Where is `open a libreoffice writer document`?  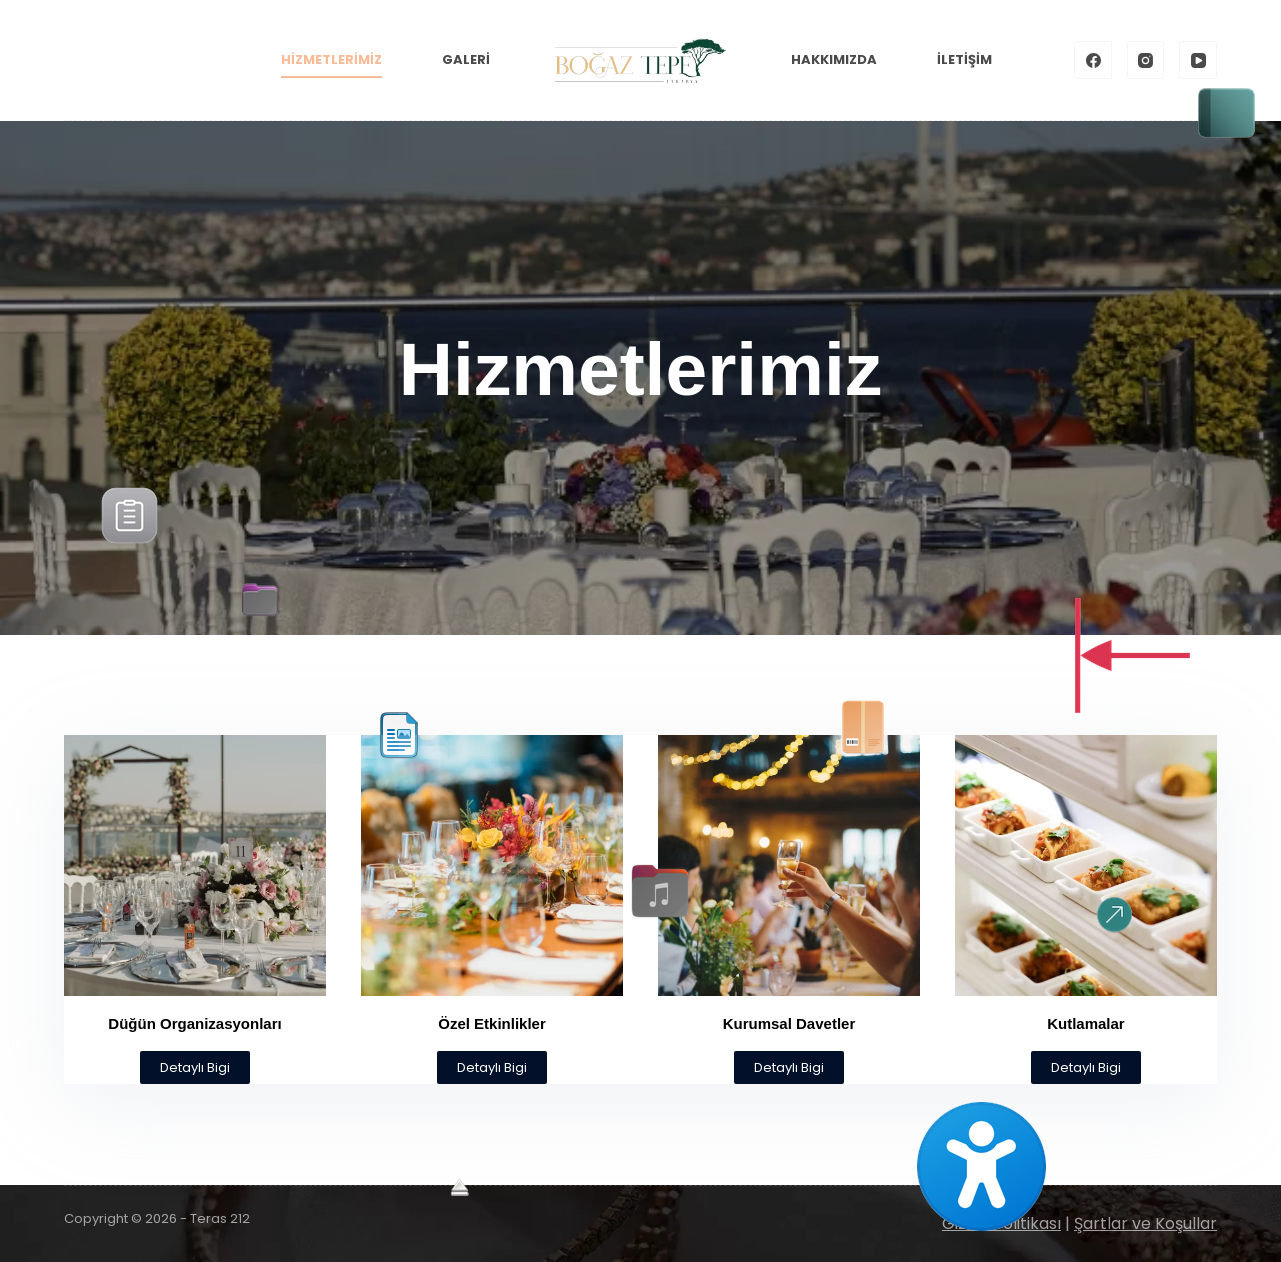
open a libreoffice writer document is located at coordinates (399, 735).